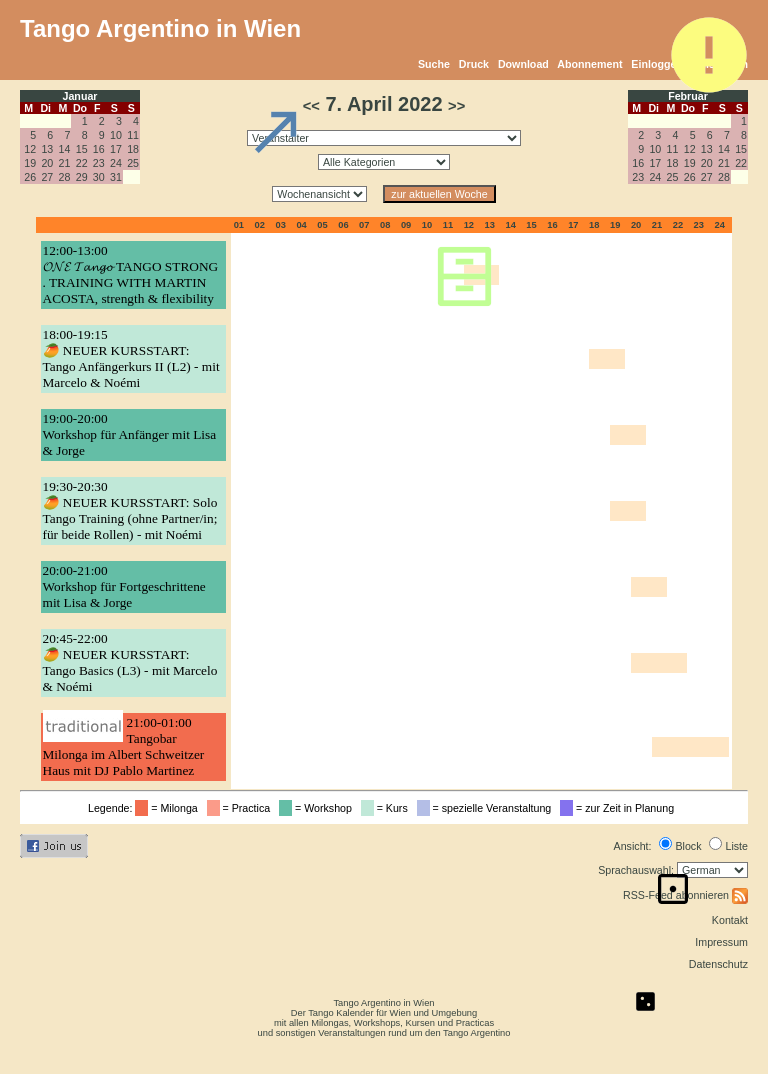 Image resolution: width=768 pixels, height=1074 pixels. Describe the element at coordinates (464, 276) in the screenshot. I see `access archived files or documents` at that location.